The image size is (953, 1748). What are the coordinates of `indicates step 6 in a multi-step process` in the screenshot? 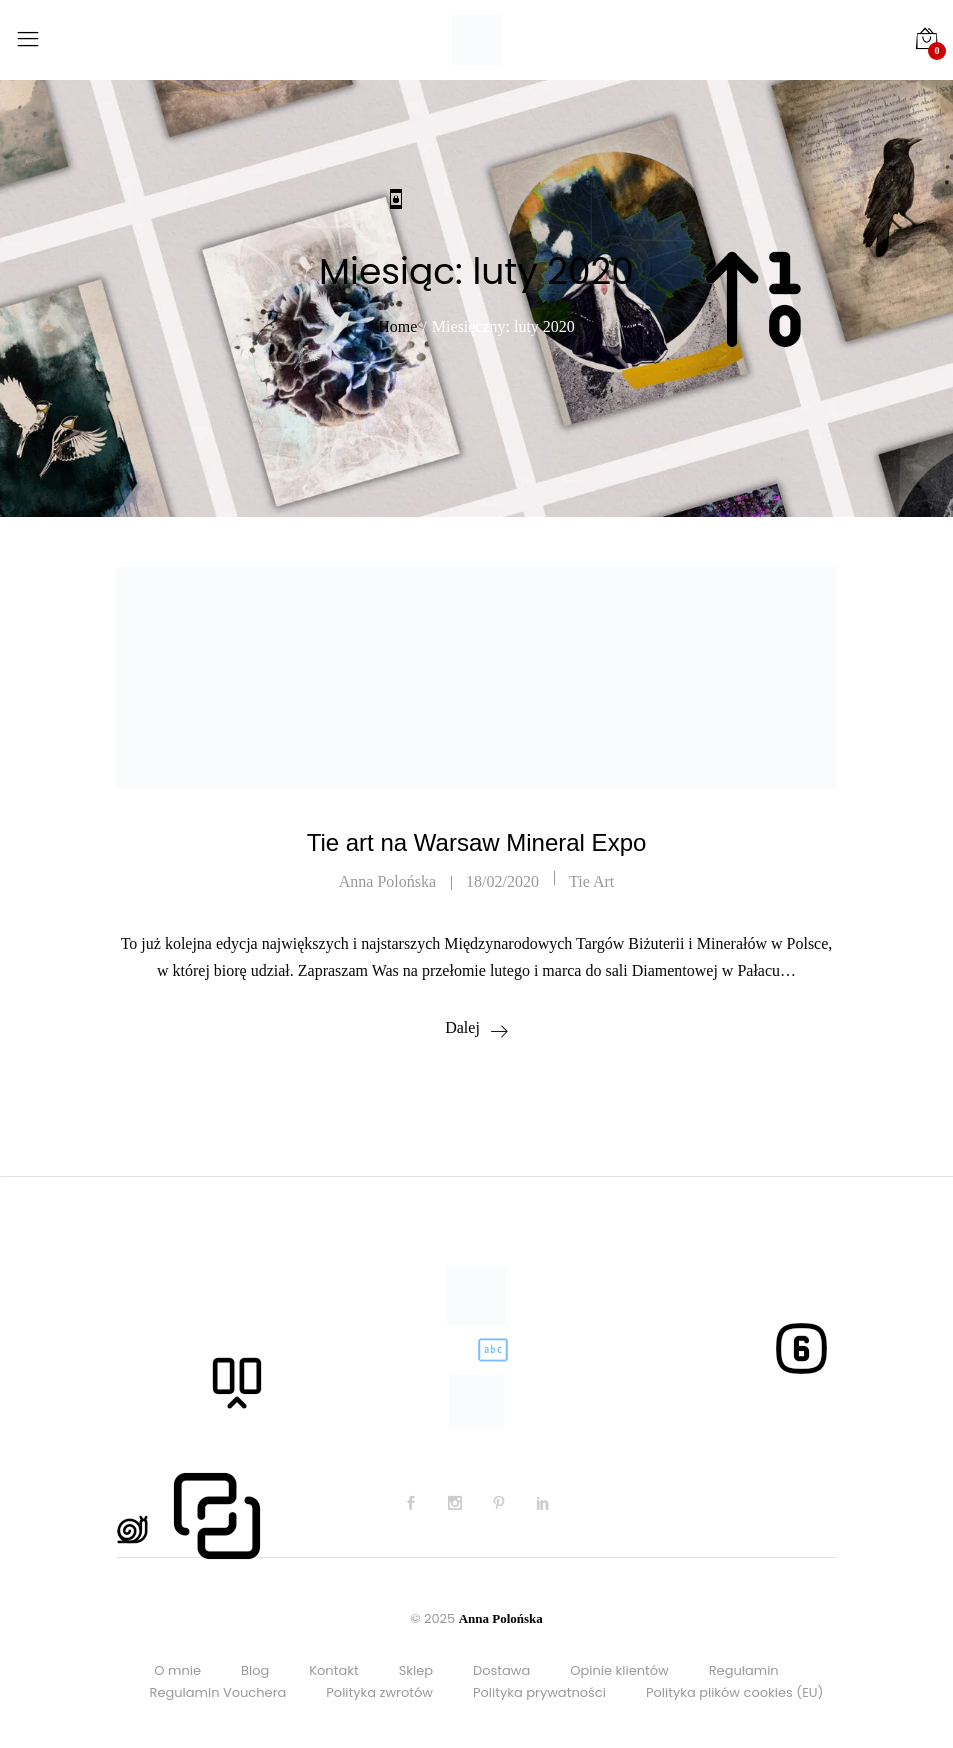 It's located at (801, 1348).